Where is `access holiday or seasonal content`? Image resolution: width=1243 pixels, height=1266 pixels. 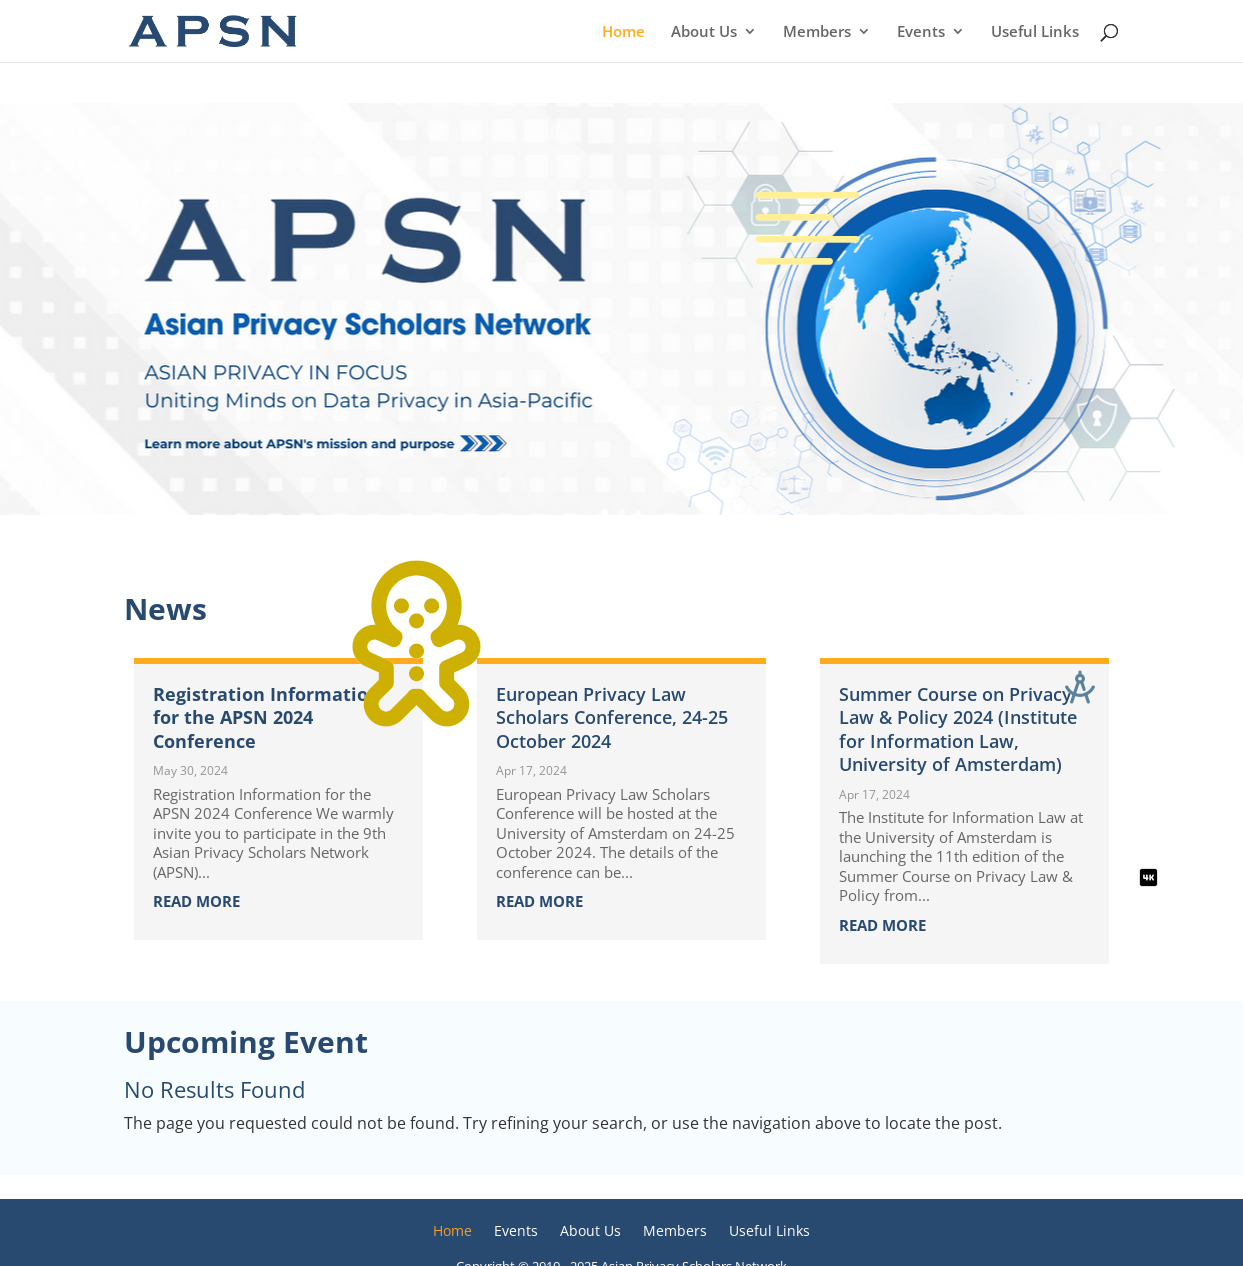
access holiday or seasonal content is located at coordinates (416, 643).